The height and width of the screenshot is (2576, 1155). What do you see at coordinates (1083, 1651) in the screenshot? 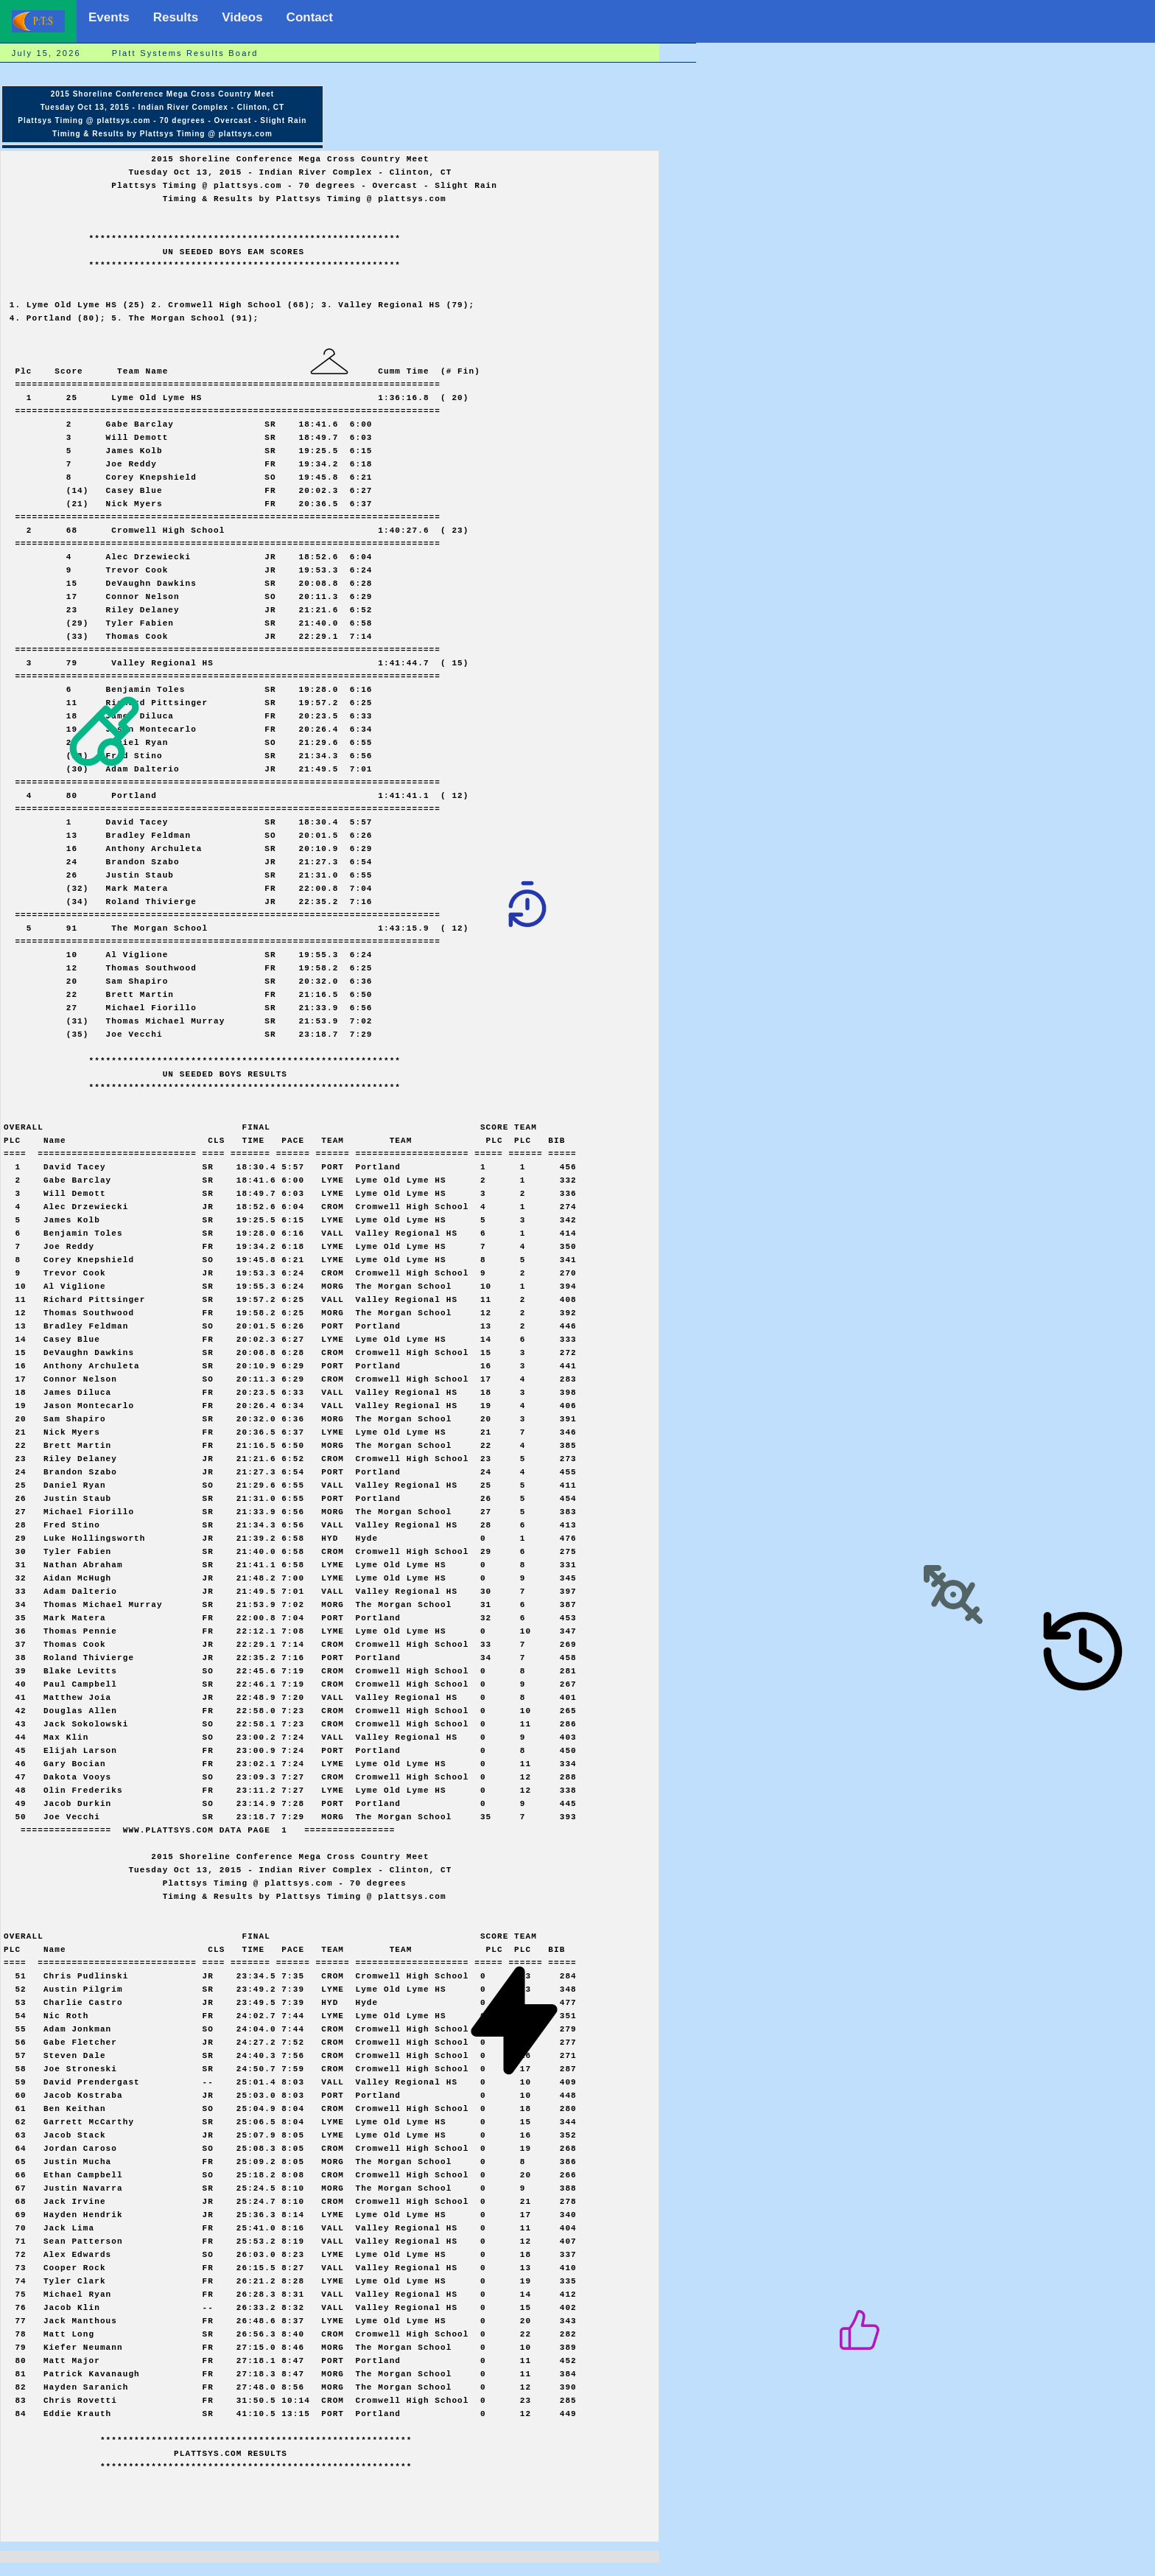
I see `view your browsing or activity history` at bounding box center [1083, 1651].